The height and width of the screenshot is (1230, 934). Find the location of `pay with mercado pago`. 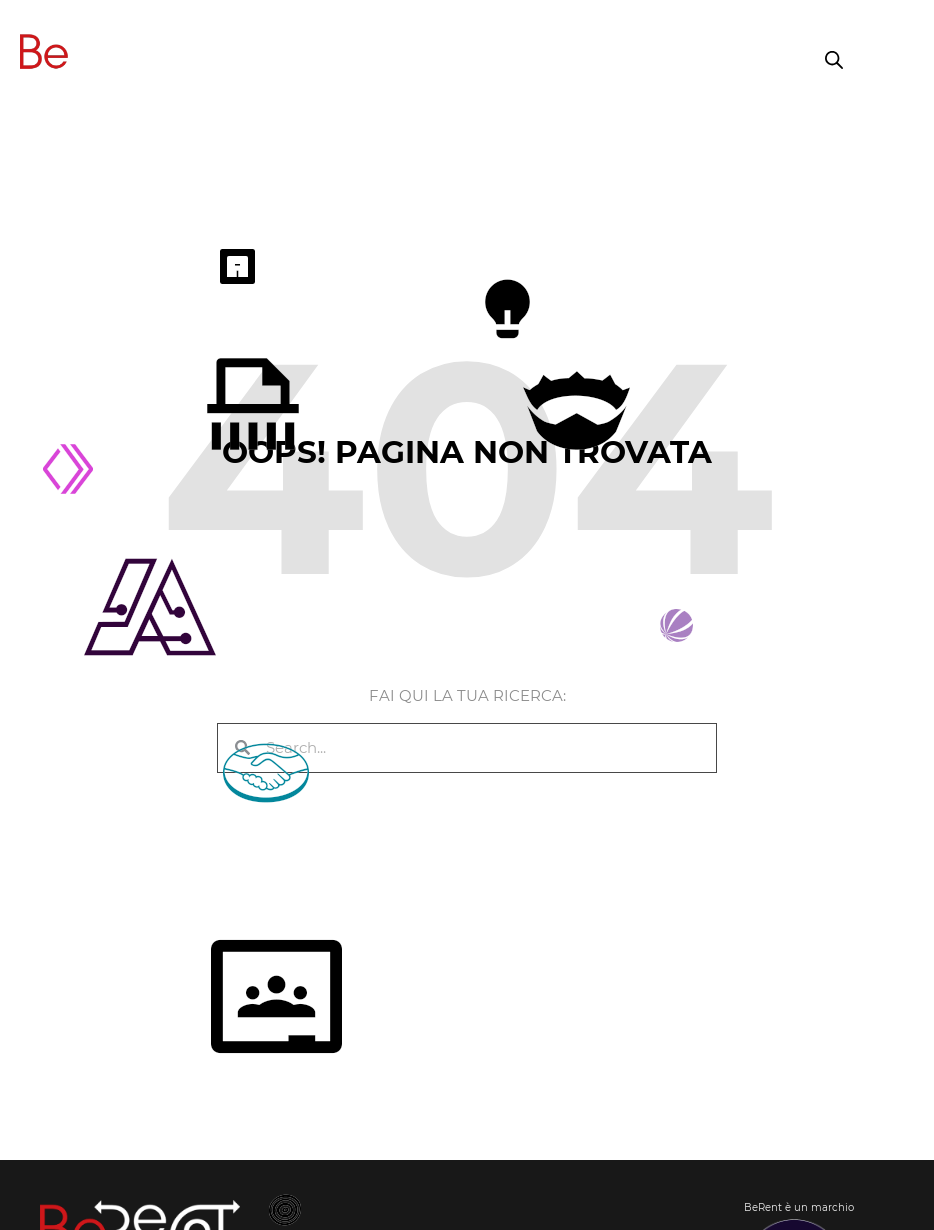

pay with mercado pago is located at coordinates (266, 773).